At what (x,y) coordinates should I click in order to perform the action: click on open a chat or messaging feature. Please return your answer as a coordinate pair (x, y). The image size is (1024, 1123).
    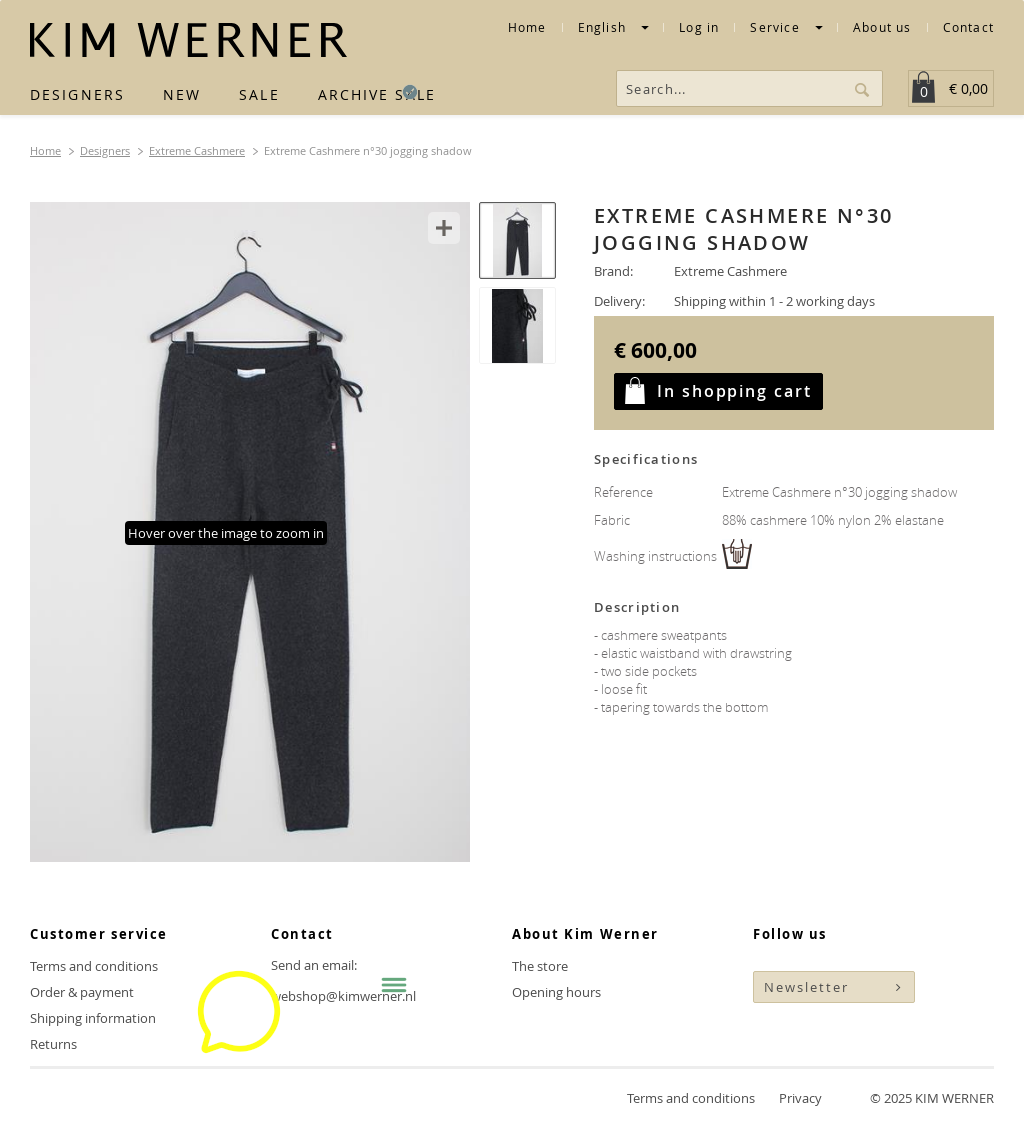
    Looking at the image, I should click on (239, 1012).